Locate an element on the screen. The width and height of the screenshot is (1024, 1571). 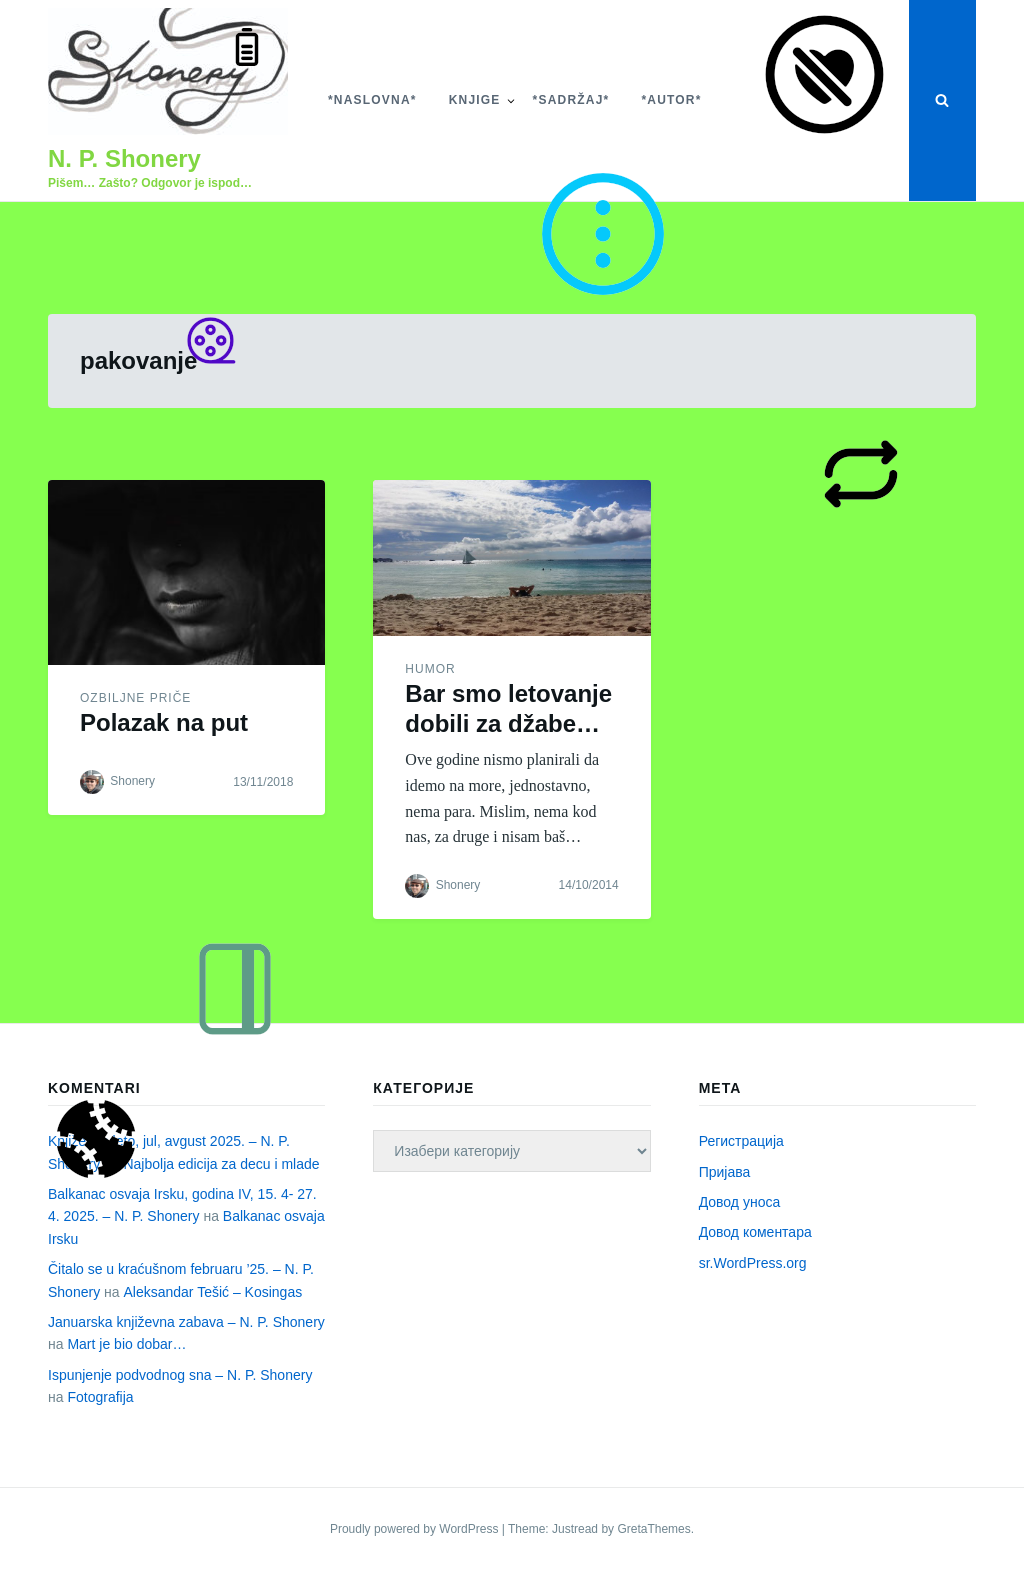
view baseball scores or stats is located at coordinates (96, 1139).